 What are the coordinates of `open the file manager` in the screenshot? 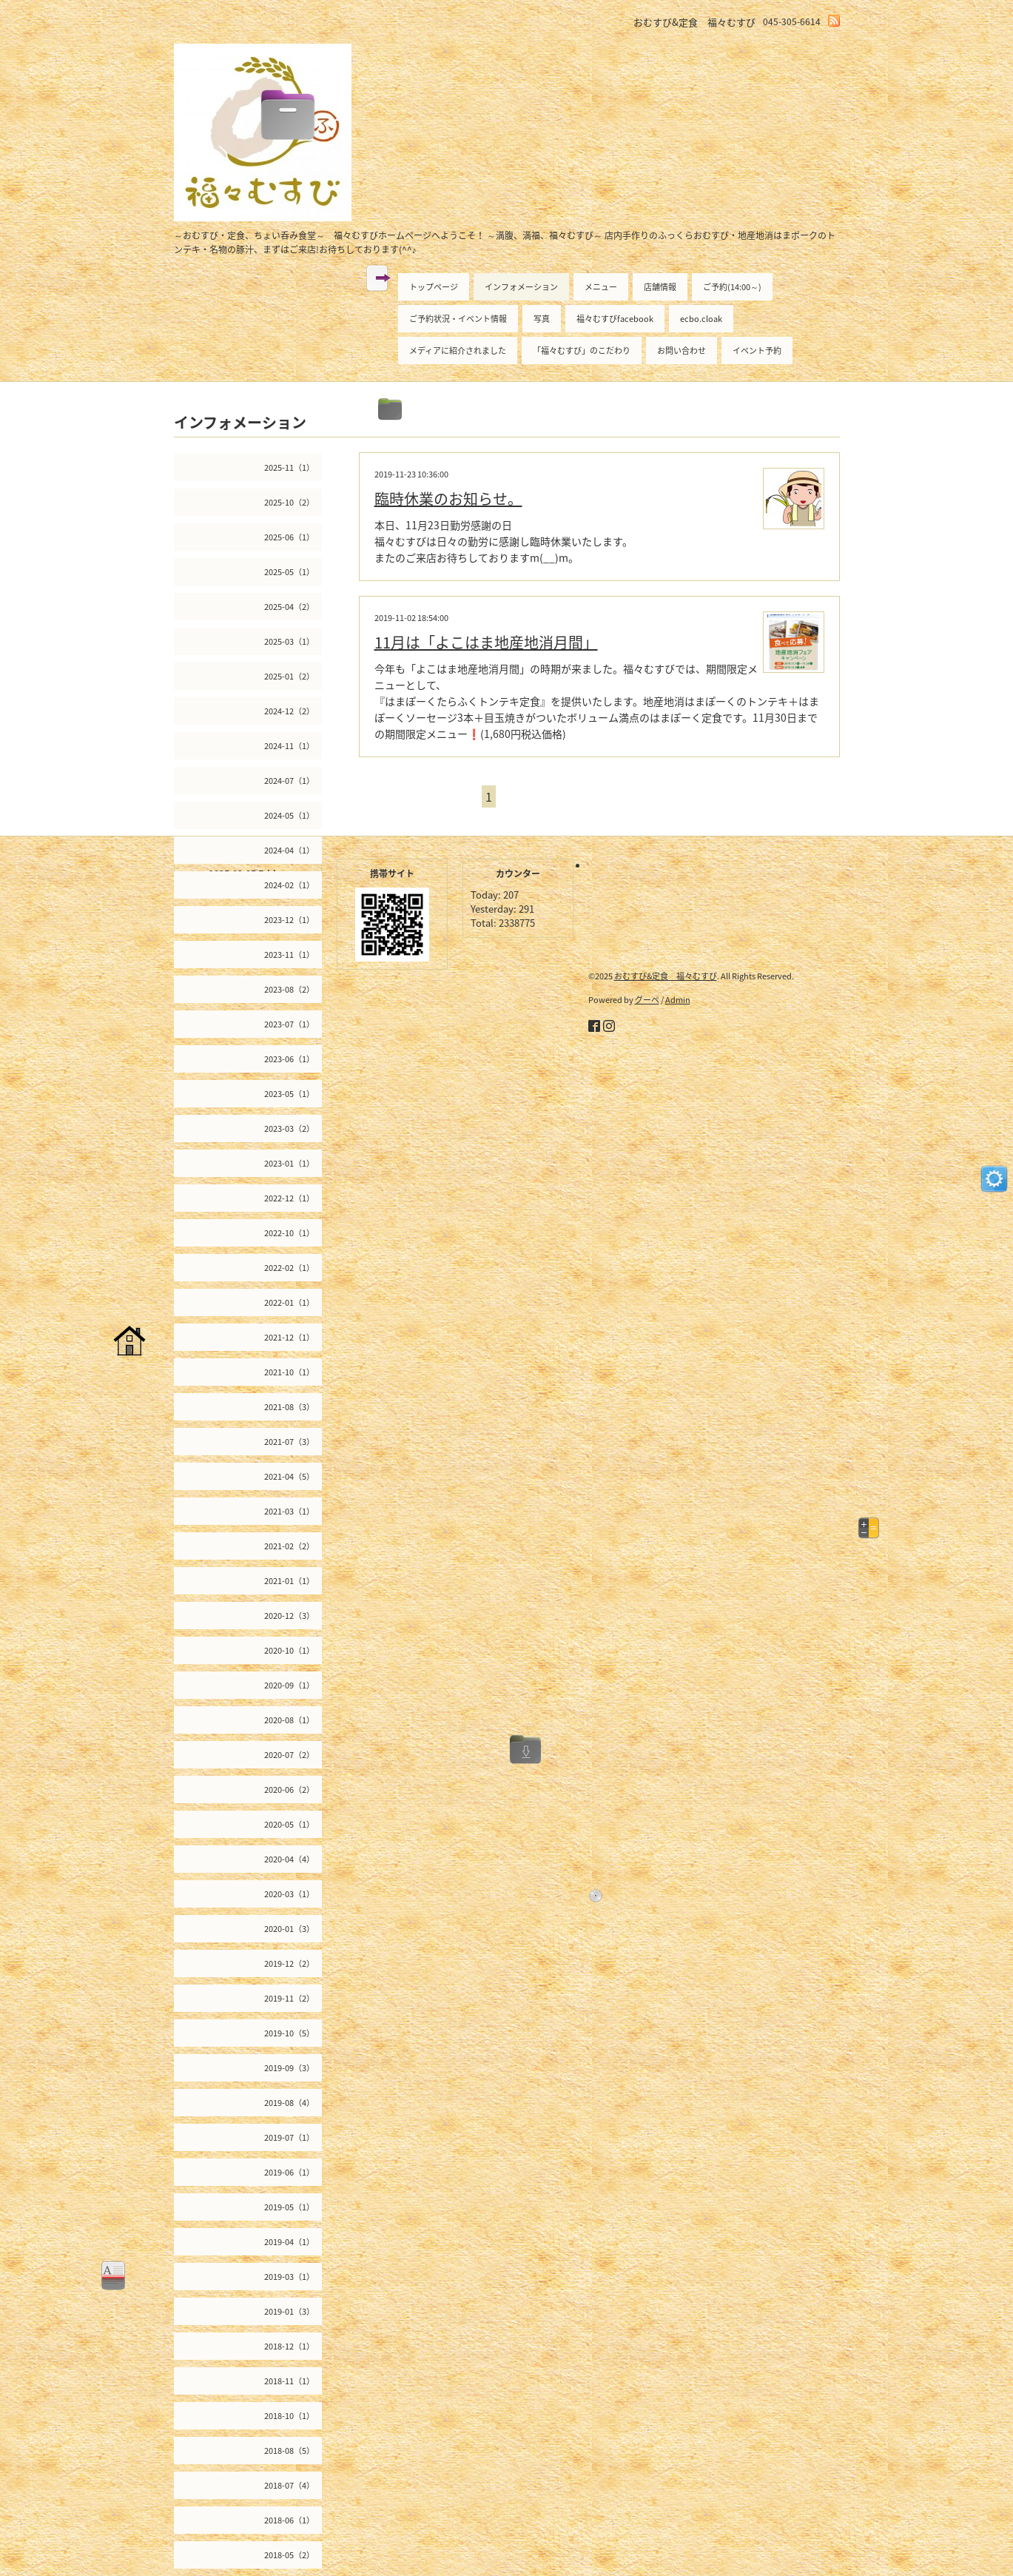 It's located at (288, 115).